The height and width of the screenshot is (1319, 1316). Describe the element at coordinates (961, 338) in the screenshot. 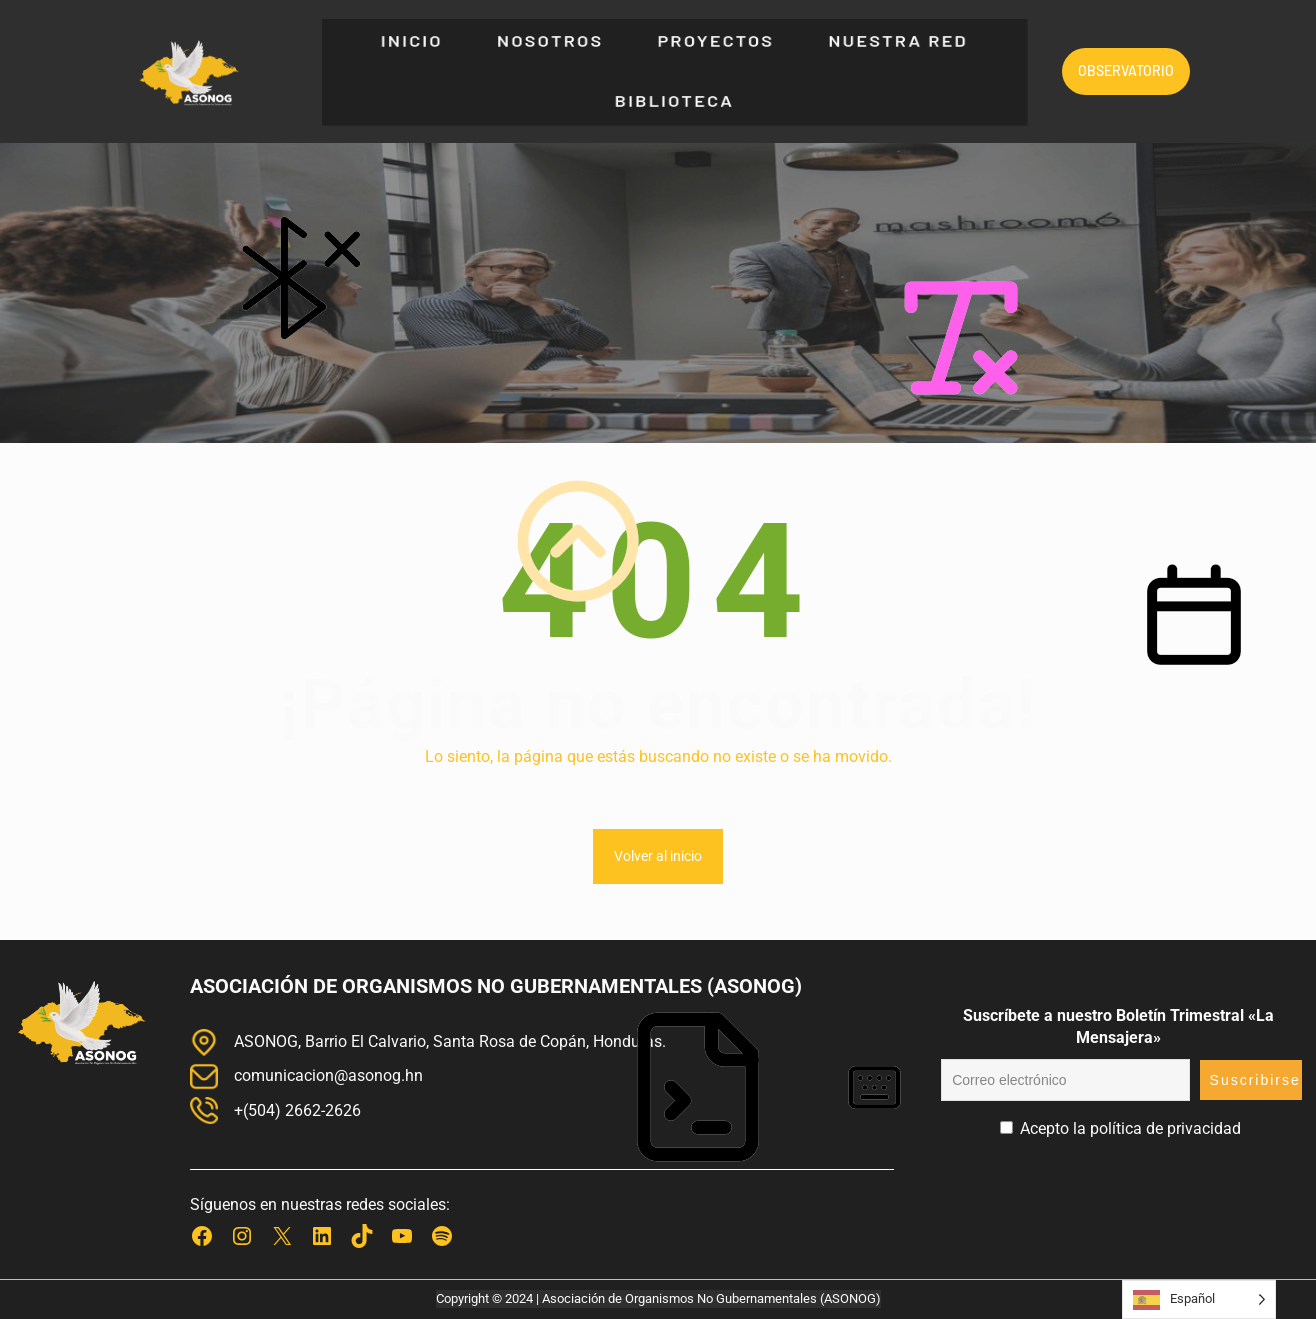

I see `clear text formatting` at that location.